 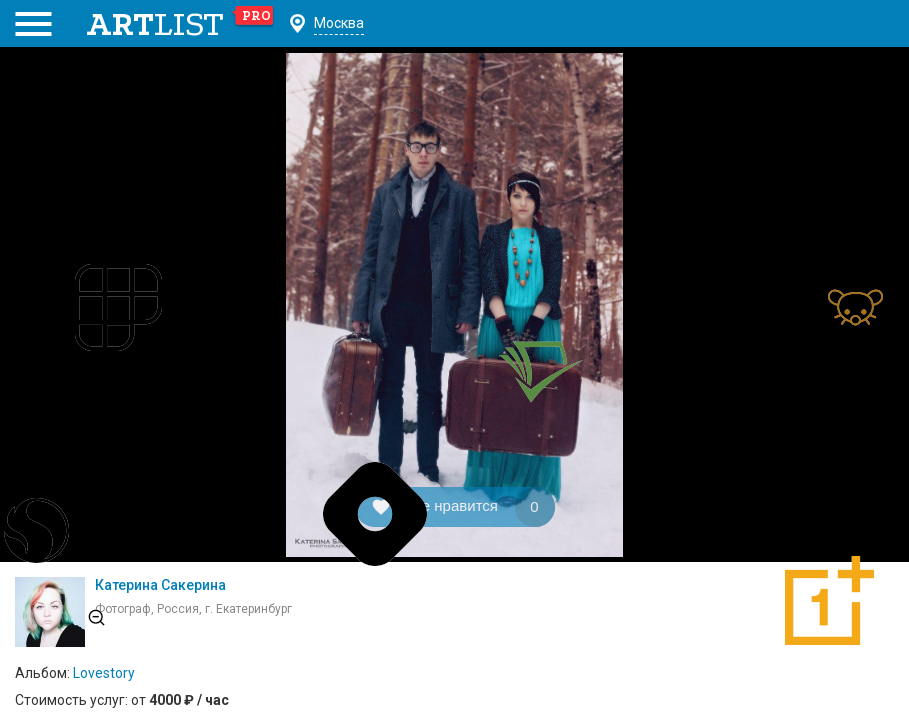 What do you see at coordinates (96, 617) in the screenshot?
I see `zoom out to see more content` at bounding box center [96, 617].